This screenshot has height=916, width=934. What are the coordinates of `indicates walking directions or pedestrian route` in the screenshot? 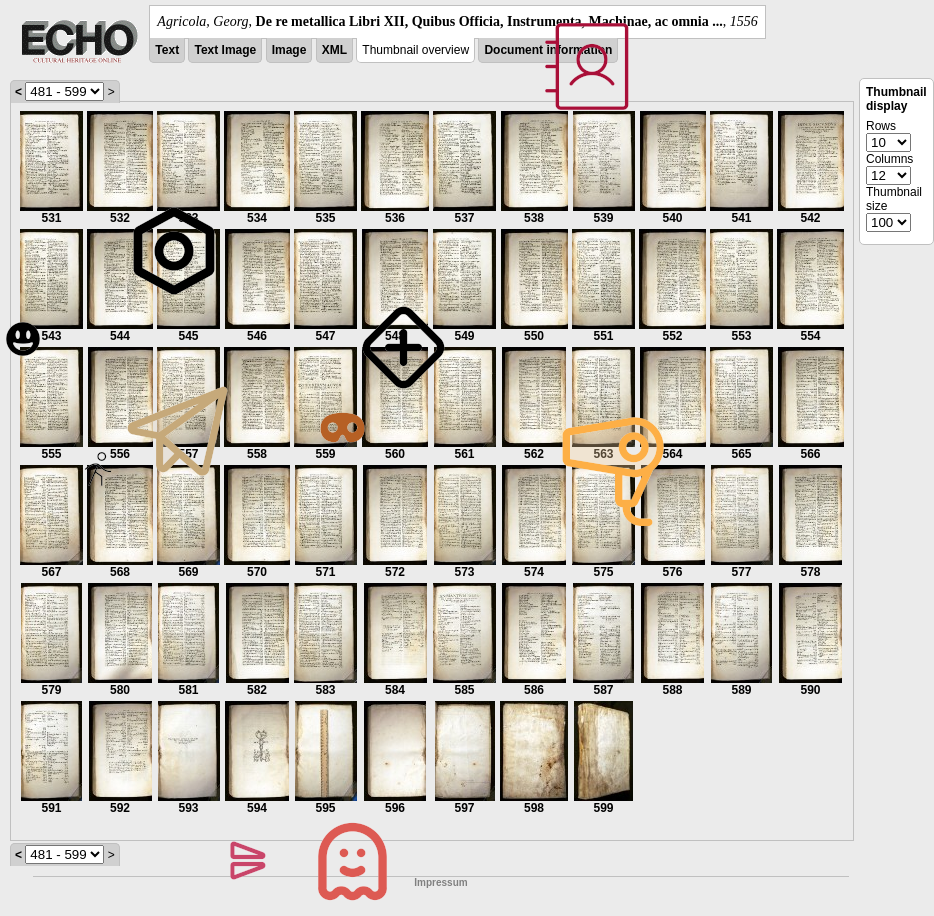 It's located at (98, 469).